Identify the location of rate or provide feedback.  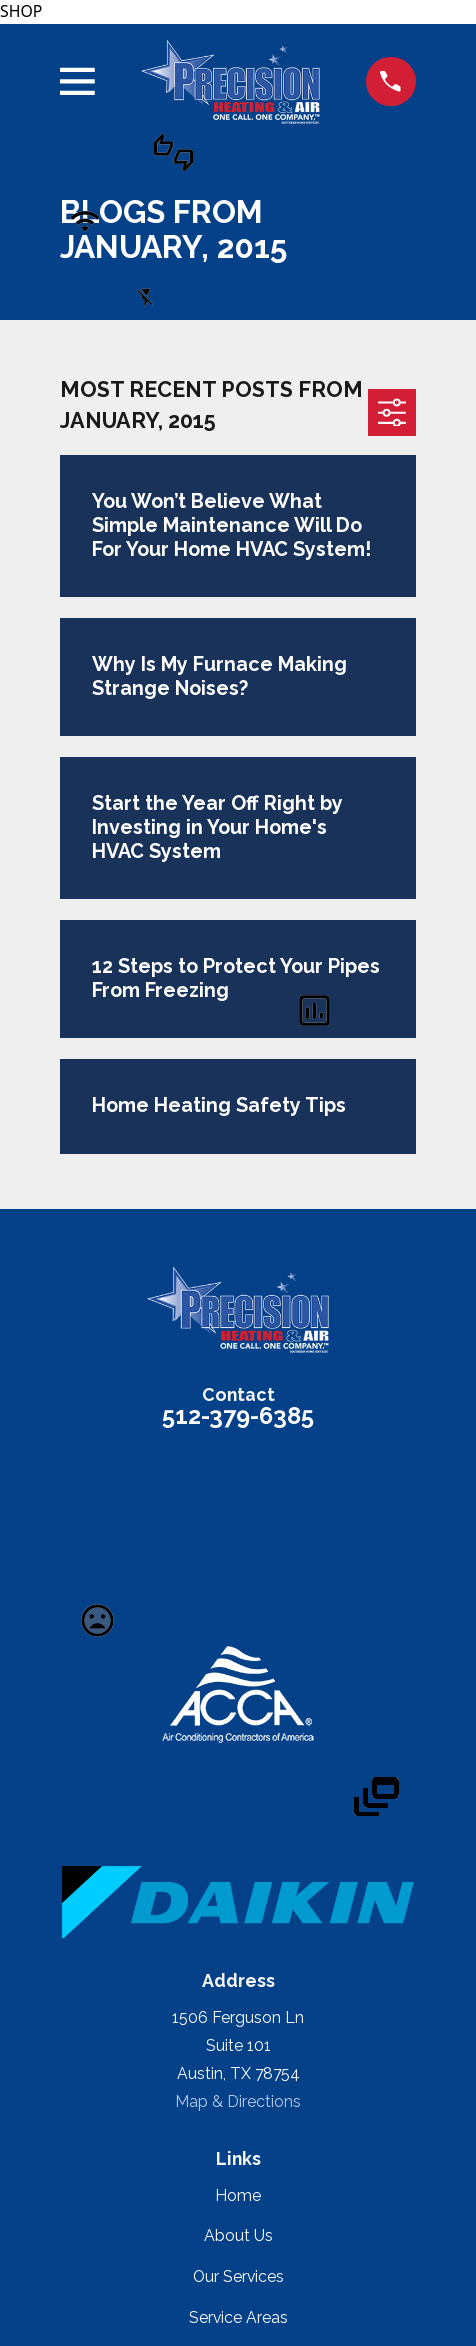
(173, 152).